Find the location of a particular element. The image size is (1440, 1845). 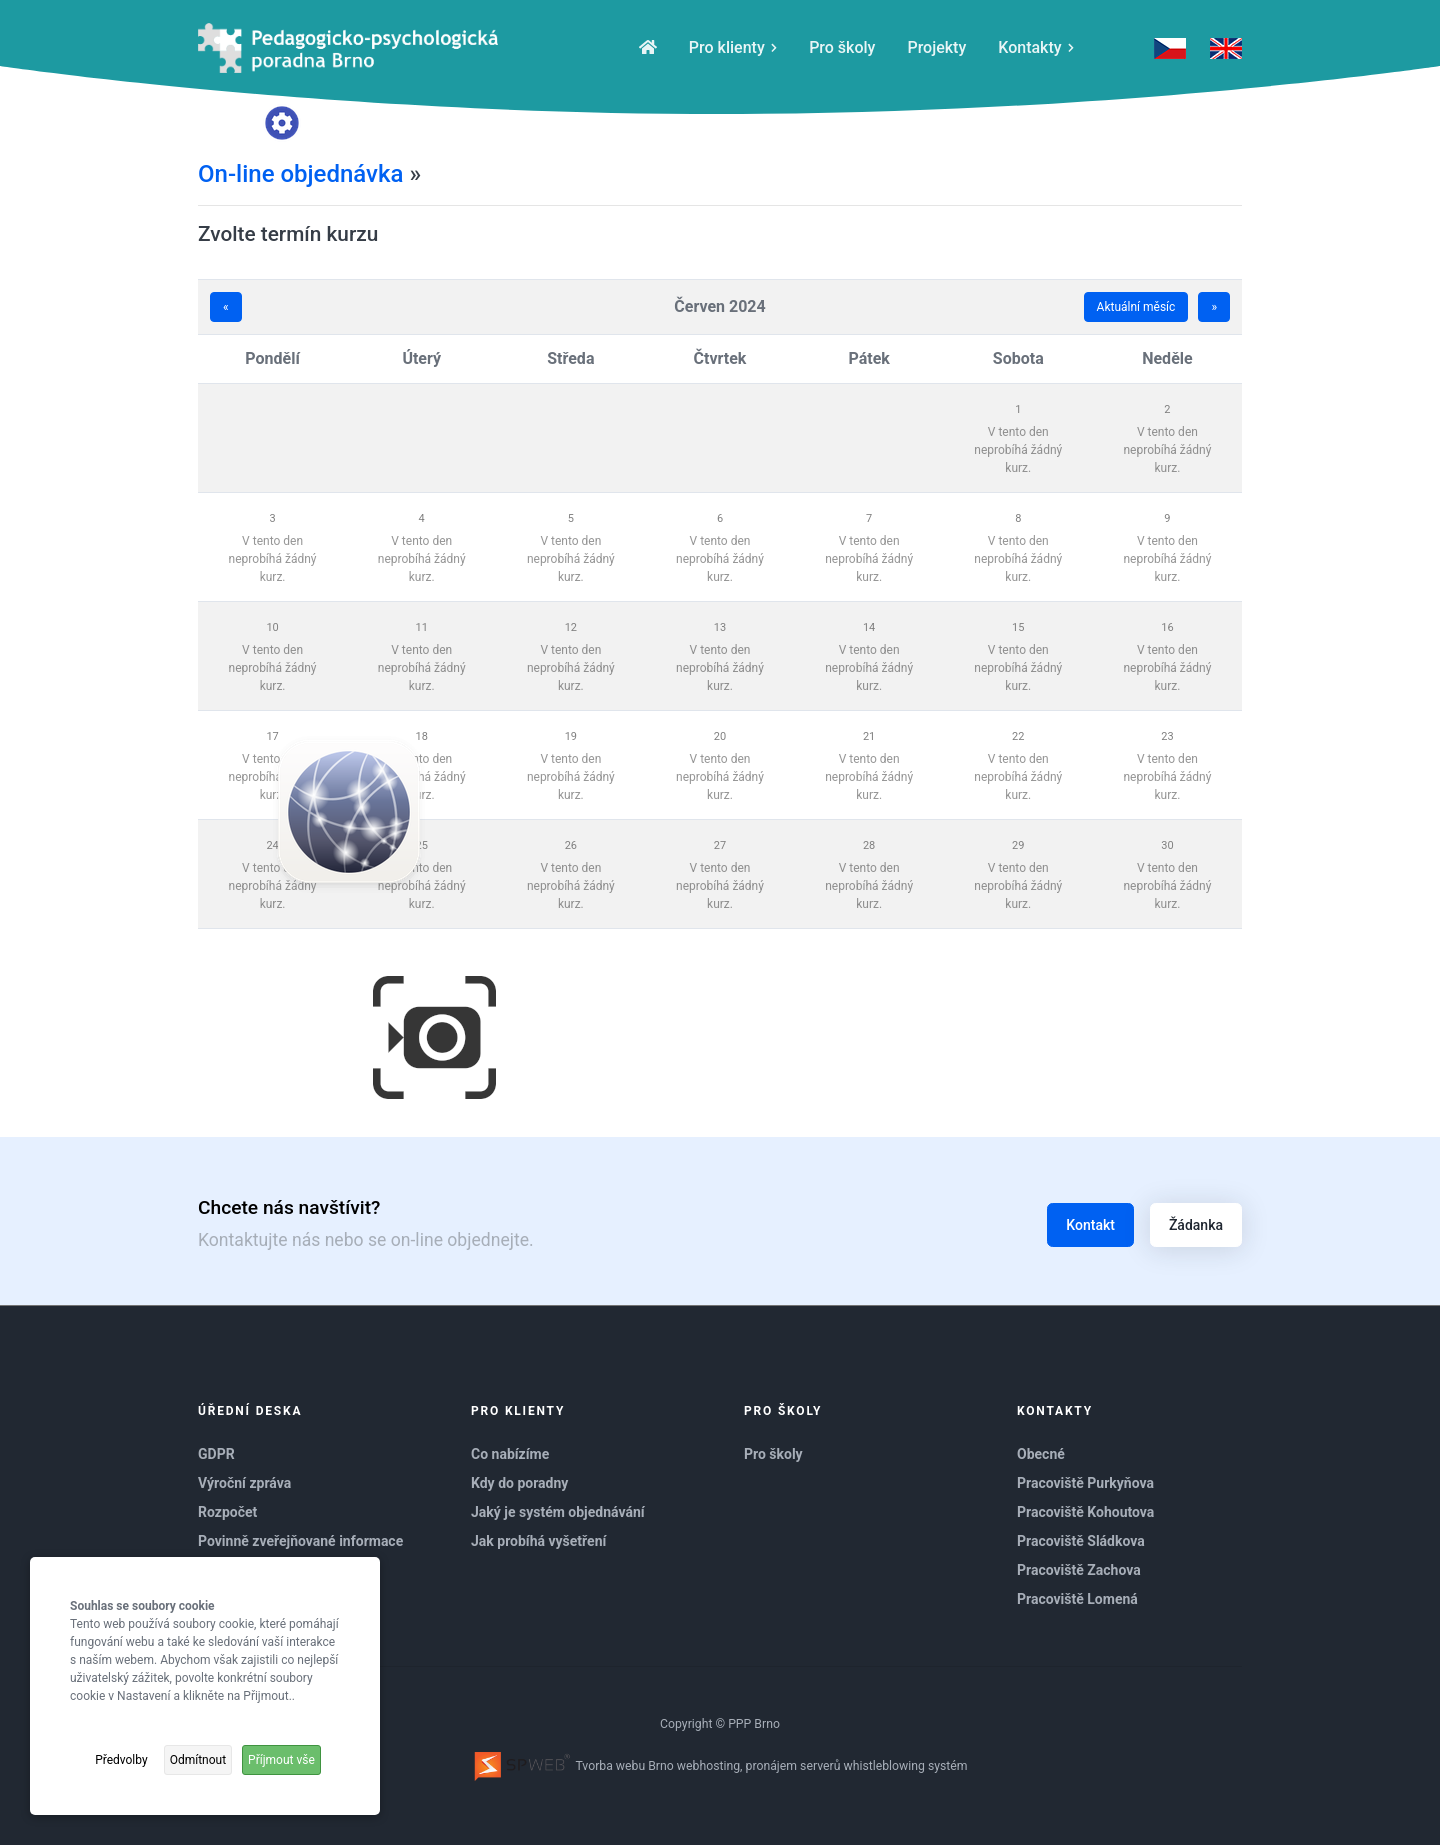

start screen recording with Kooha is located at coordinates (434, 1037).